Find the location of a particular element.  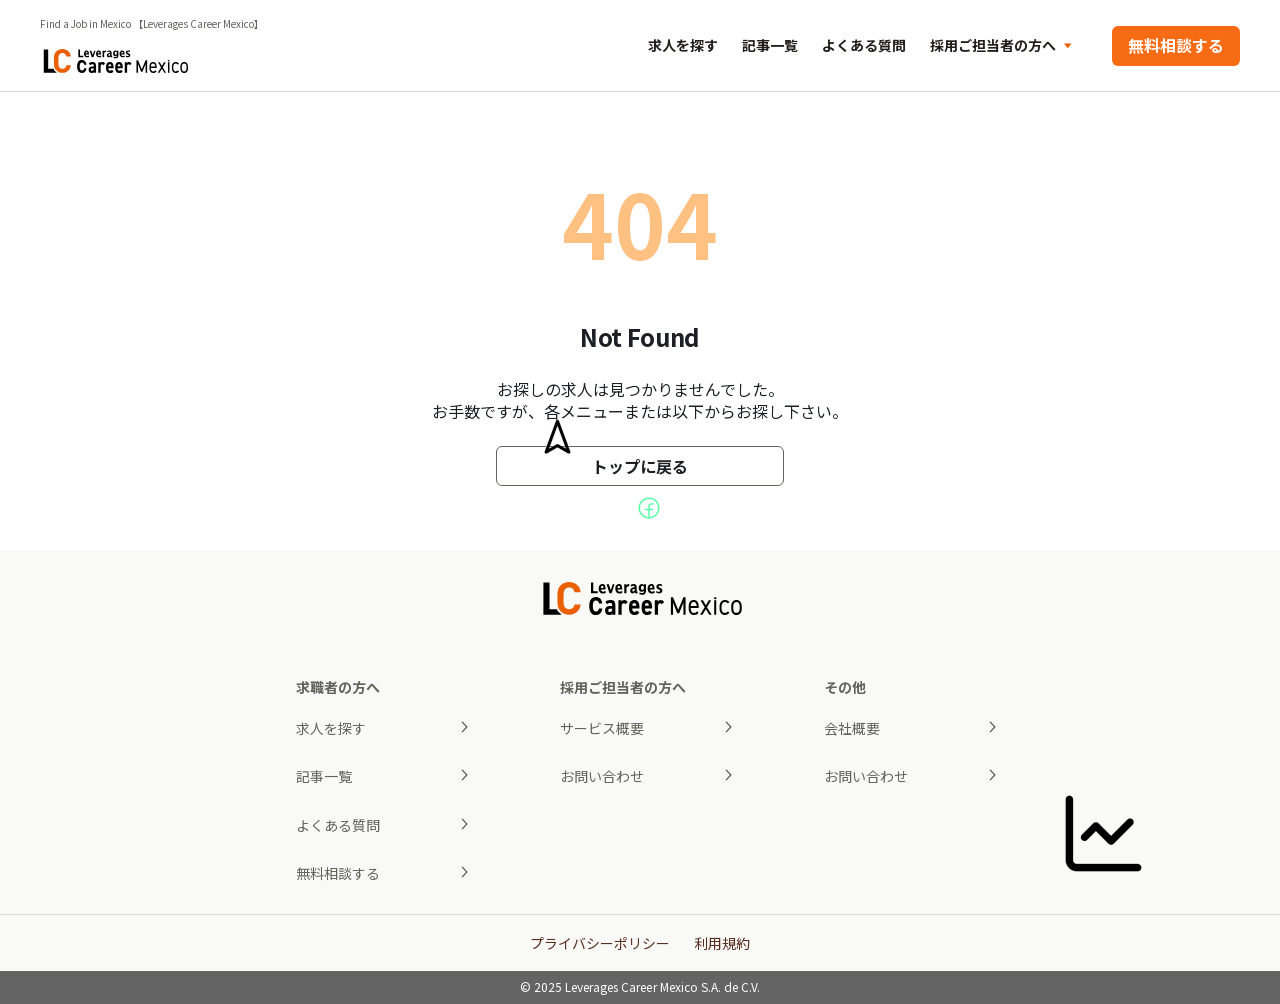

link to Facebook profile or page is located at coordinates (649, 508).